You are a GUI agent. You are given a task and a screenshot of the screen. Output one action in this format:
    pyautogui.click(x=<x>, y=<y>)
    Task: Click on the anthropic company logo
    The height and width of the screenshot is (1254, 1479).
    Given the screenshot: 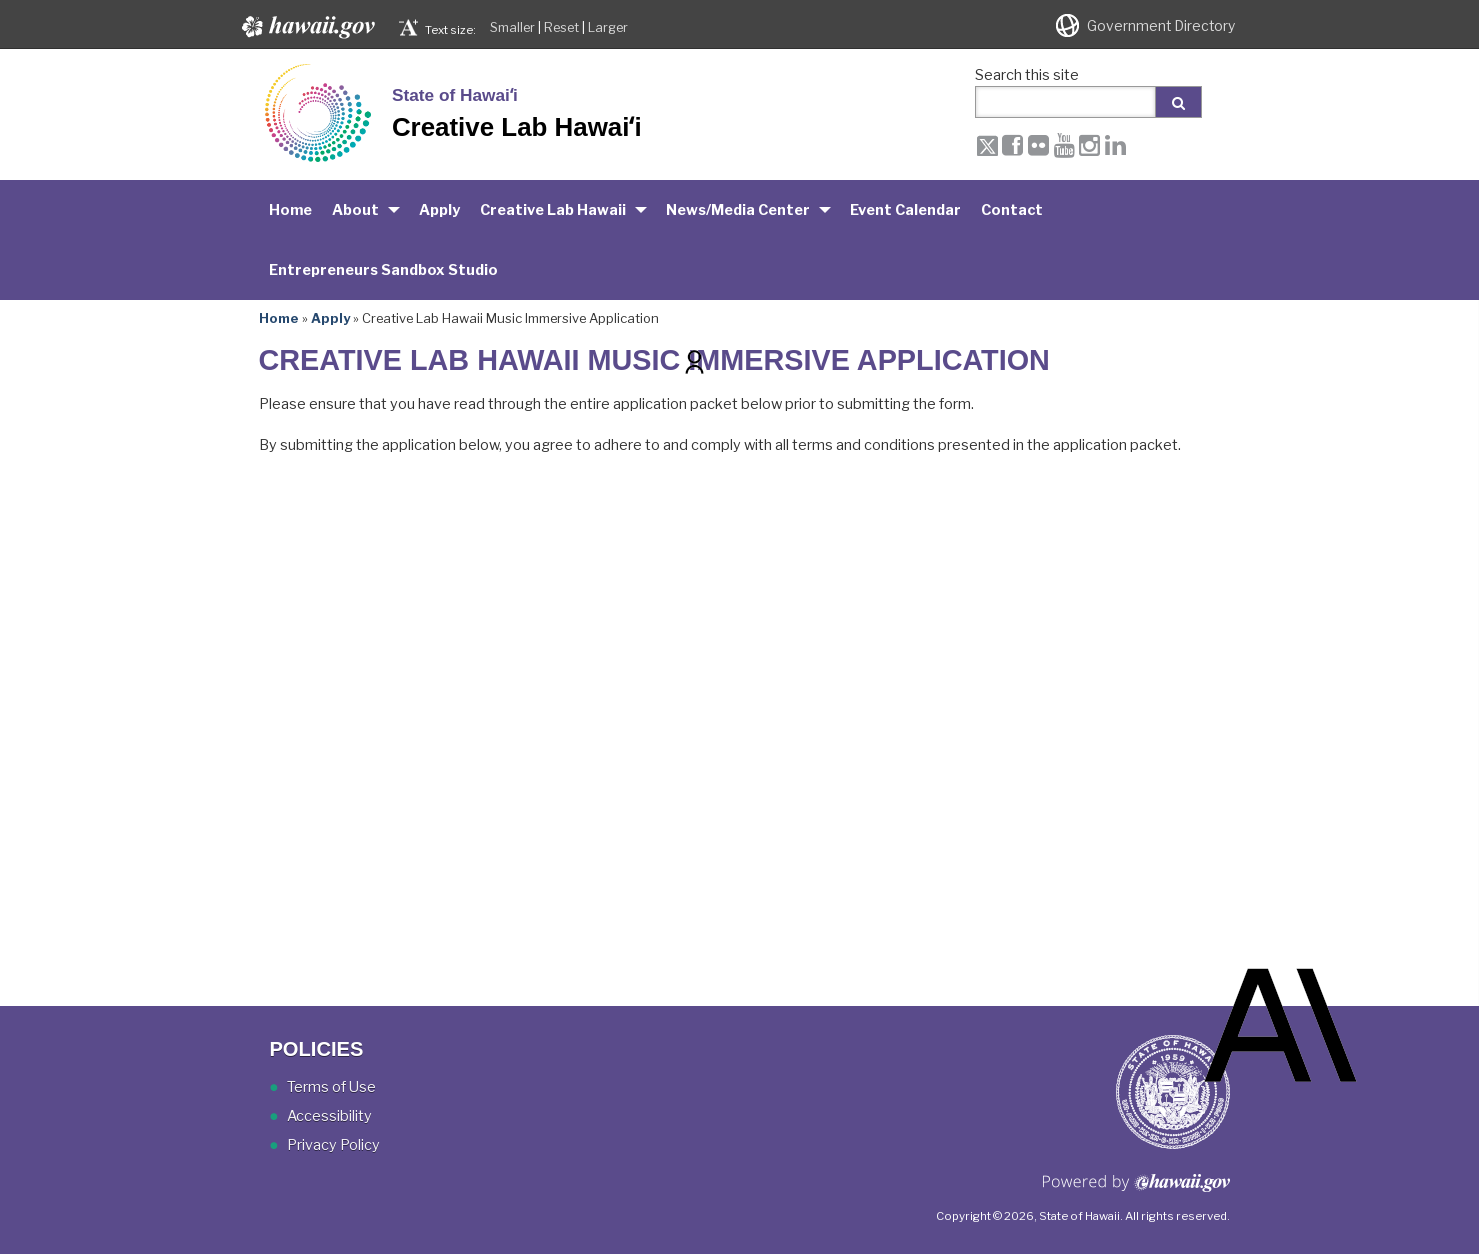 What is the action you would take?
    pyautogui.click(x=1280, y=1021)
    